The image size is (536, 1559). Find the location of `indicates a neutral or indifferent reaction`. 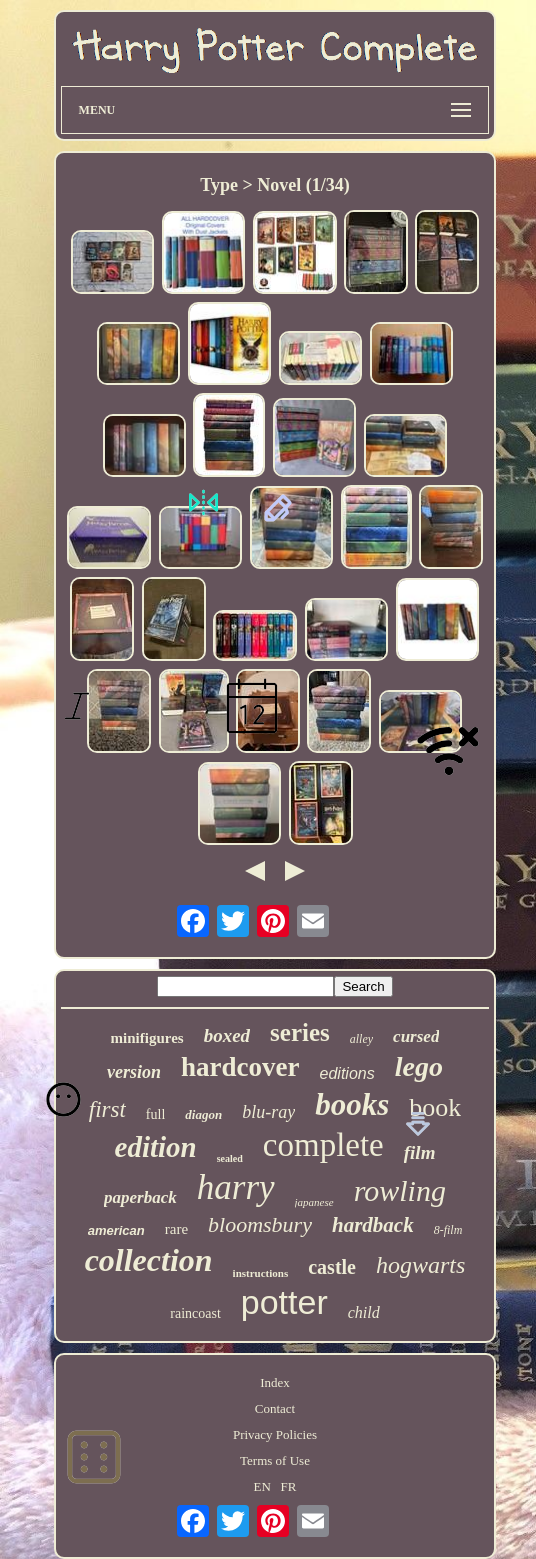

indicates a neutral or indifferent reaction is located at coordinates (63, 1099).